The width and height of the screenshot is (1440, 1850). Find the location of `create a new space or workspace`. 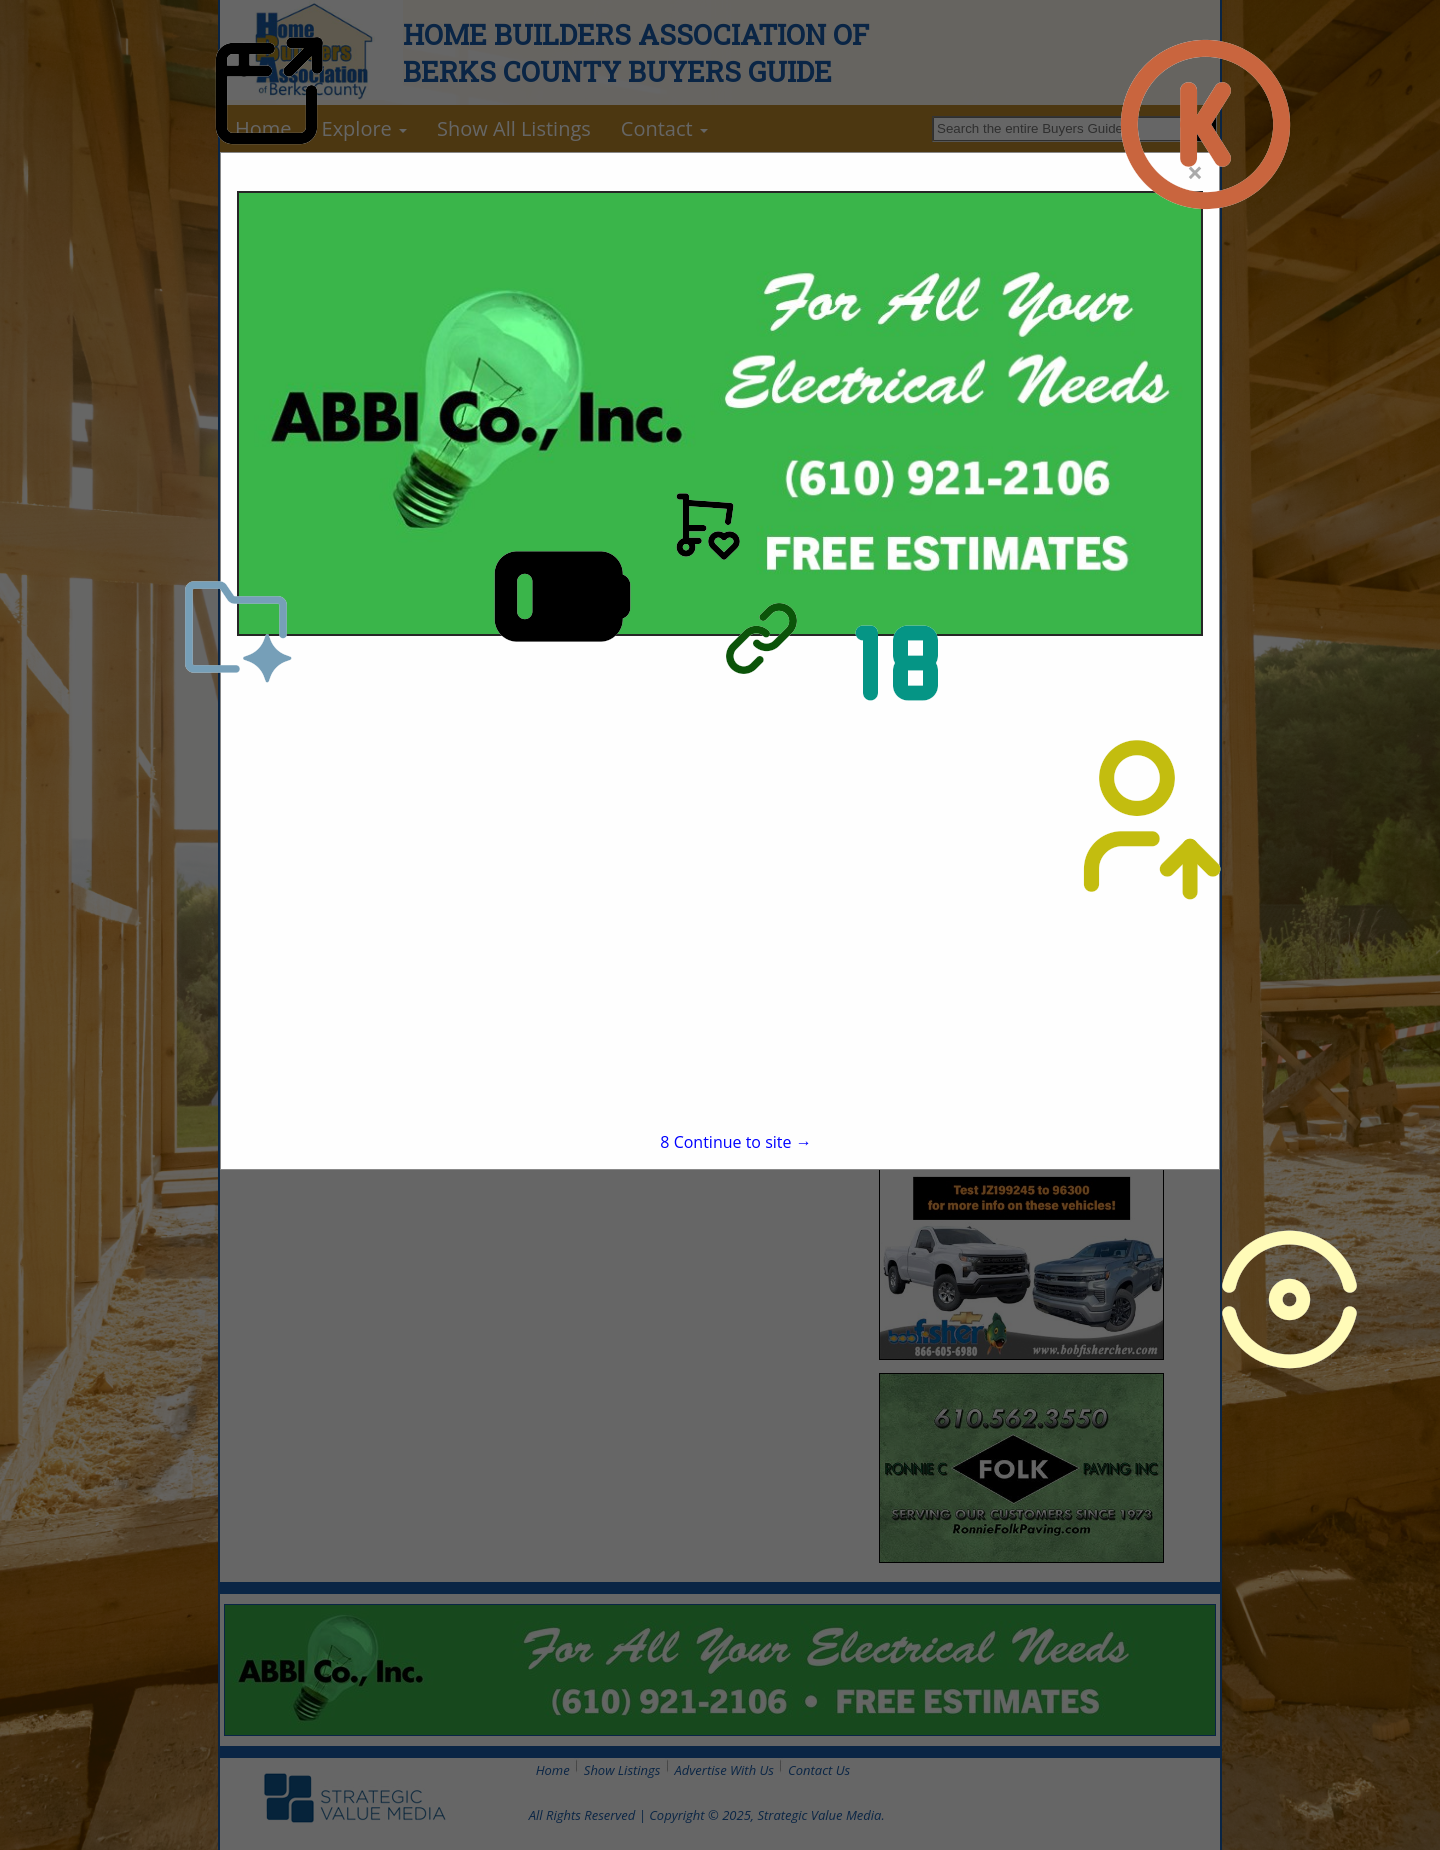

create a new space or workspace is located at coordinates (236, 627).